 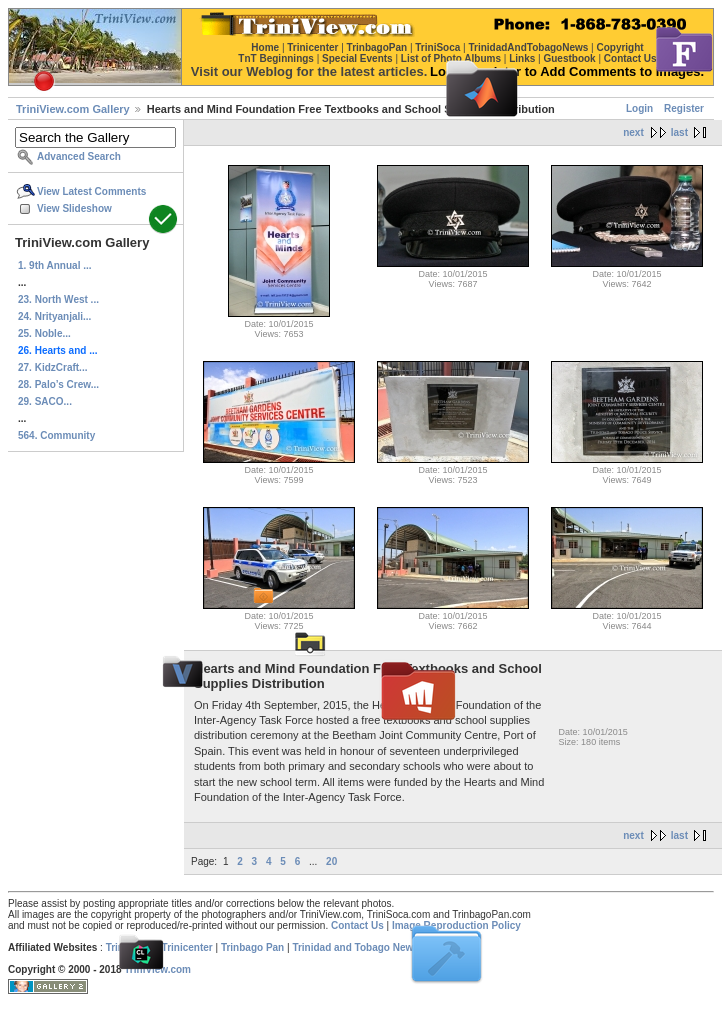 What do you see at coordinates (141, 953) in the screenshot?
I see `open CLion project folder` at bounding box center [141, 953].